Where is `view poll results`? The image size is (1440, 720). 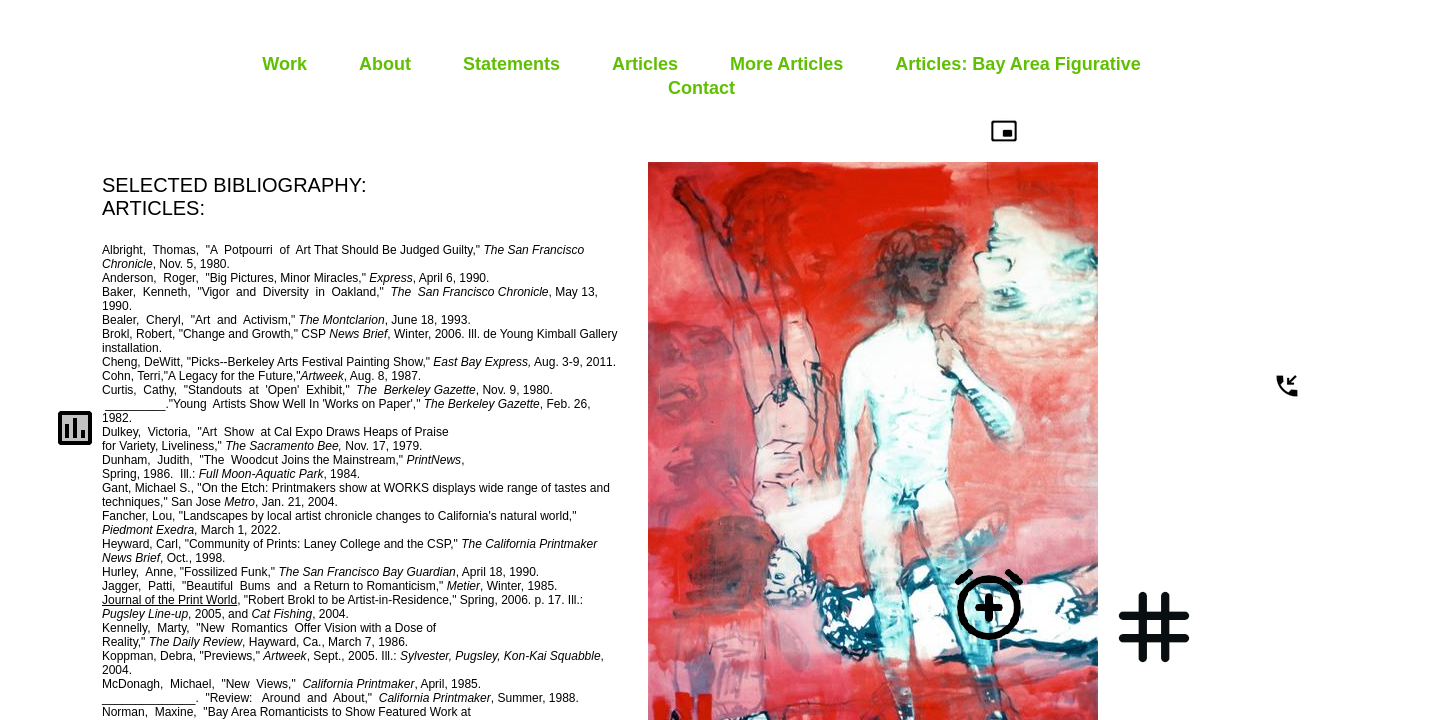 view poll results is located at coordinates (75, 428).